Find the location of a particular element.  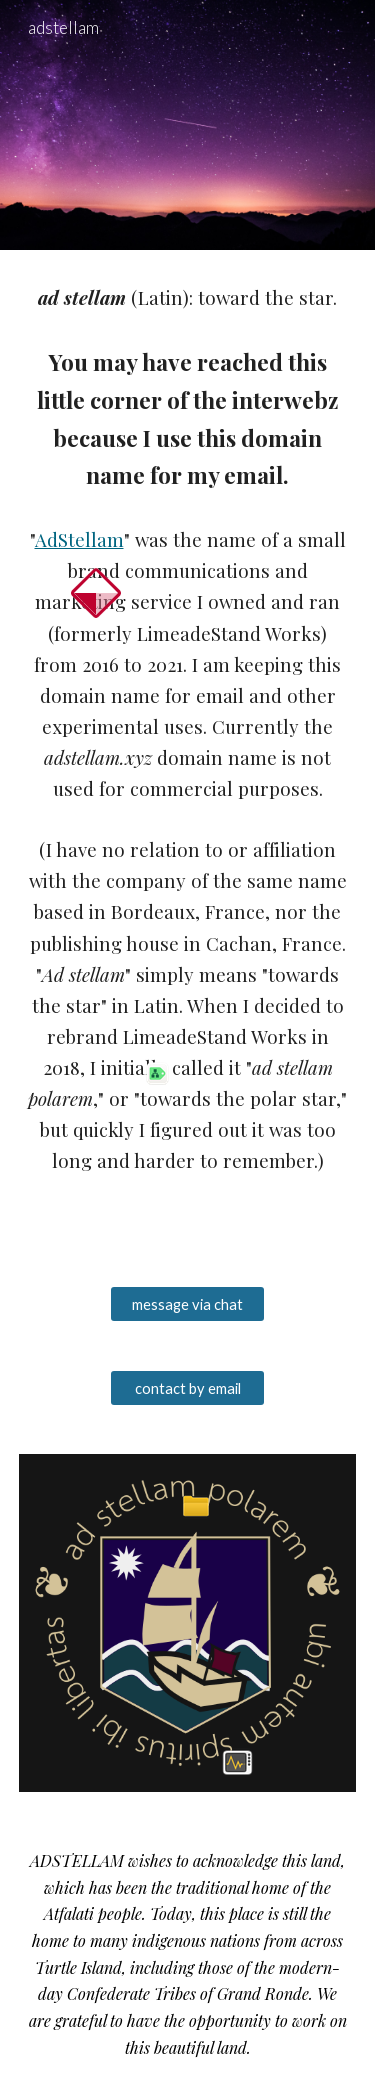

open system monitor application is located at coordinates (237, 1762).